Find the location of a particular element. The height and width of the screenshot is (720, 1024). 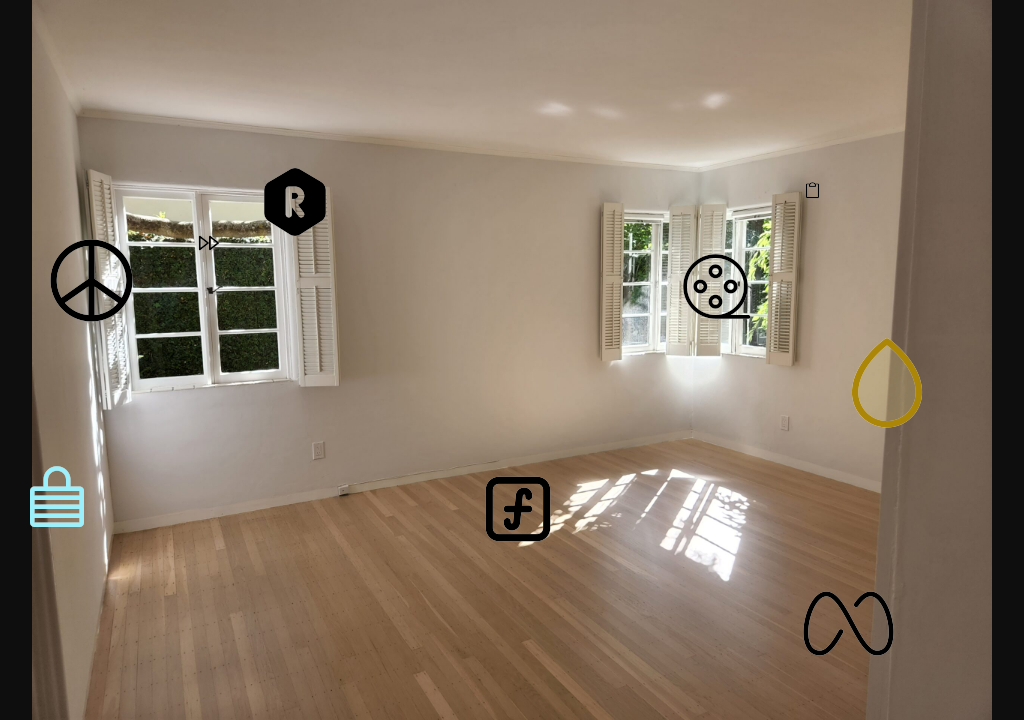

access video or movie library is located at coordinates (715, 286).